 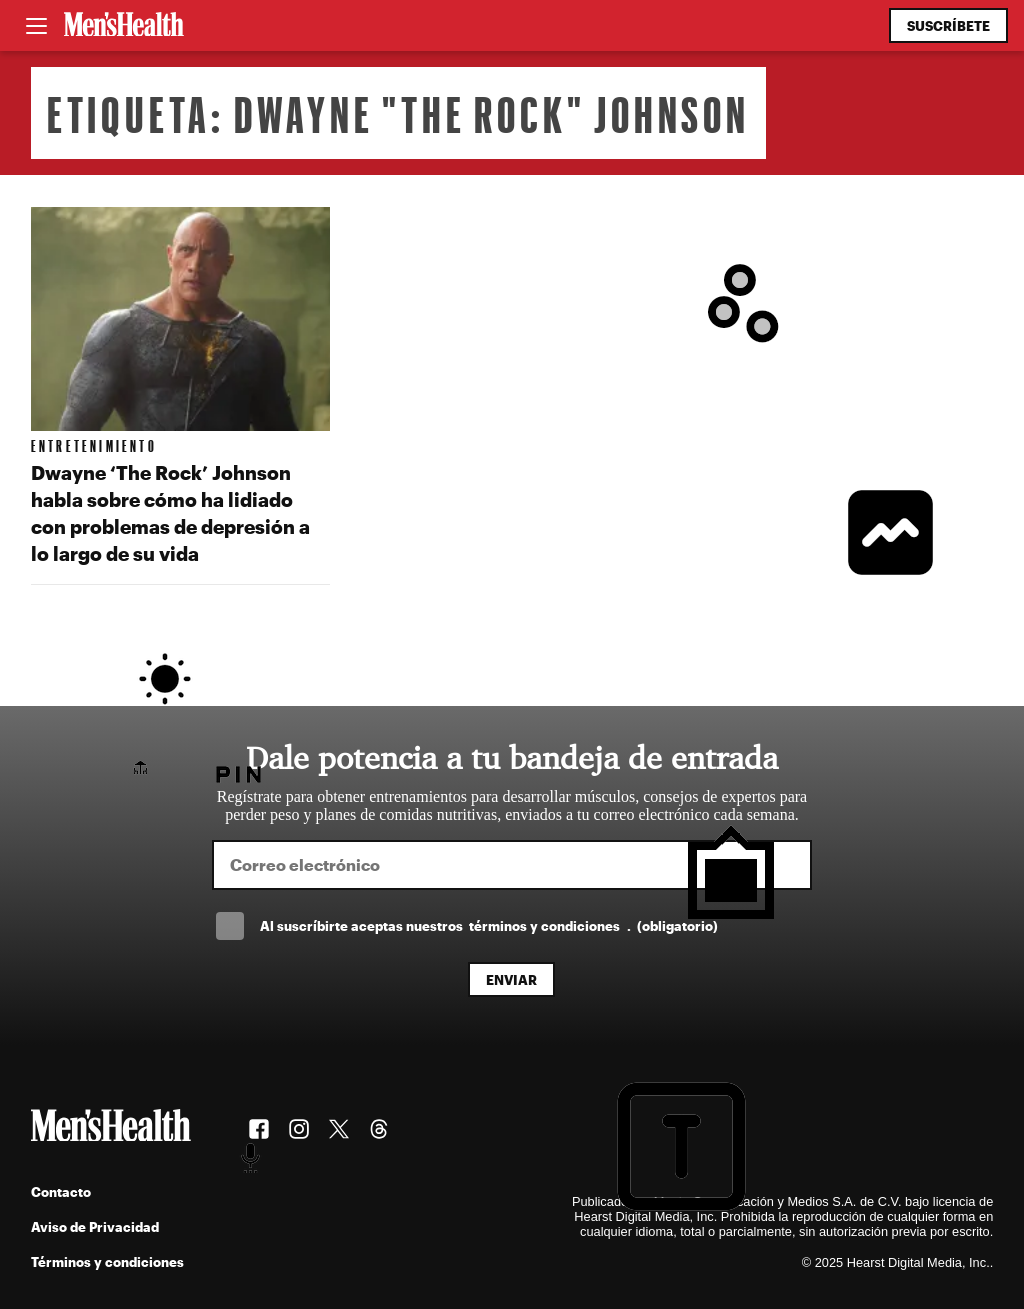 What do you see at coordinates (250, 1157) in the screenshot?
I see `access voice input settings` at bounding box center [250, 1157].